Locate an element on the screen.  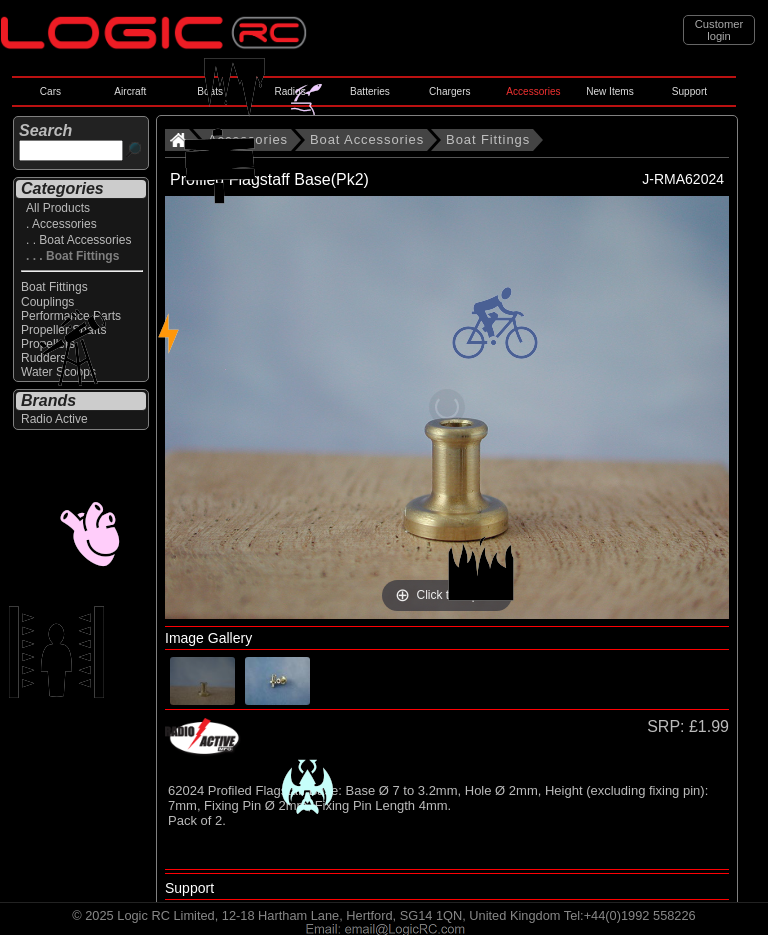
represents a bat creature or enemy in a game is located at coordinates (307, 787).